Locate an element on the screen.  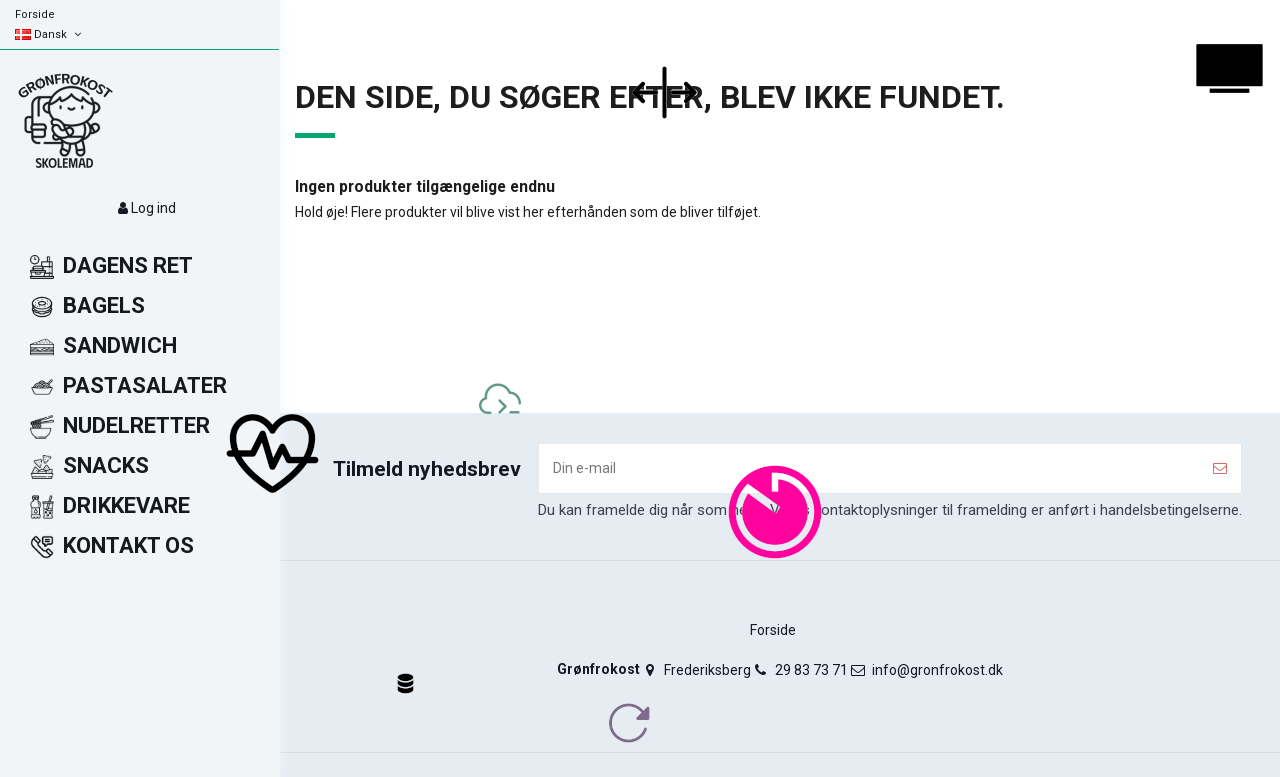
access cloud-based AI agent services is located at coordinates (500, 400).